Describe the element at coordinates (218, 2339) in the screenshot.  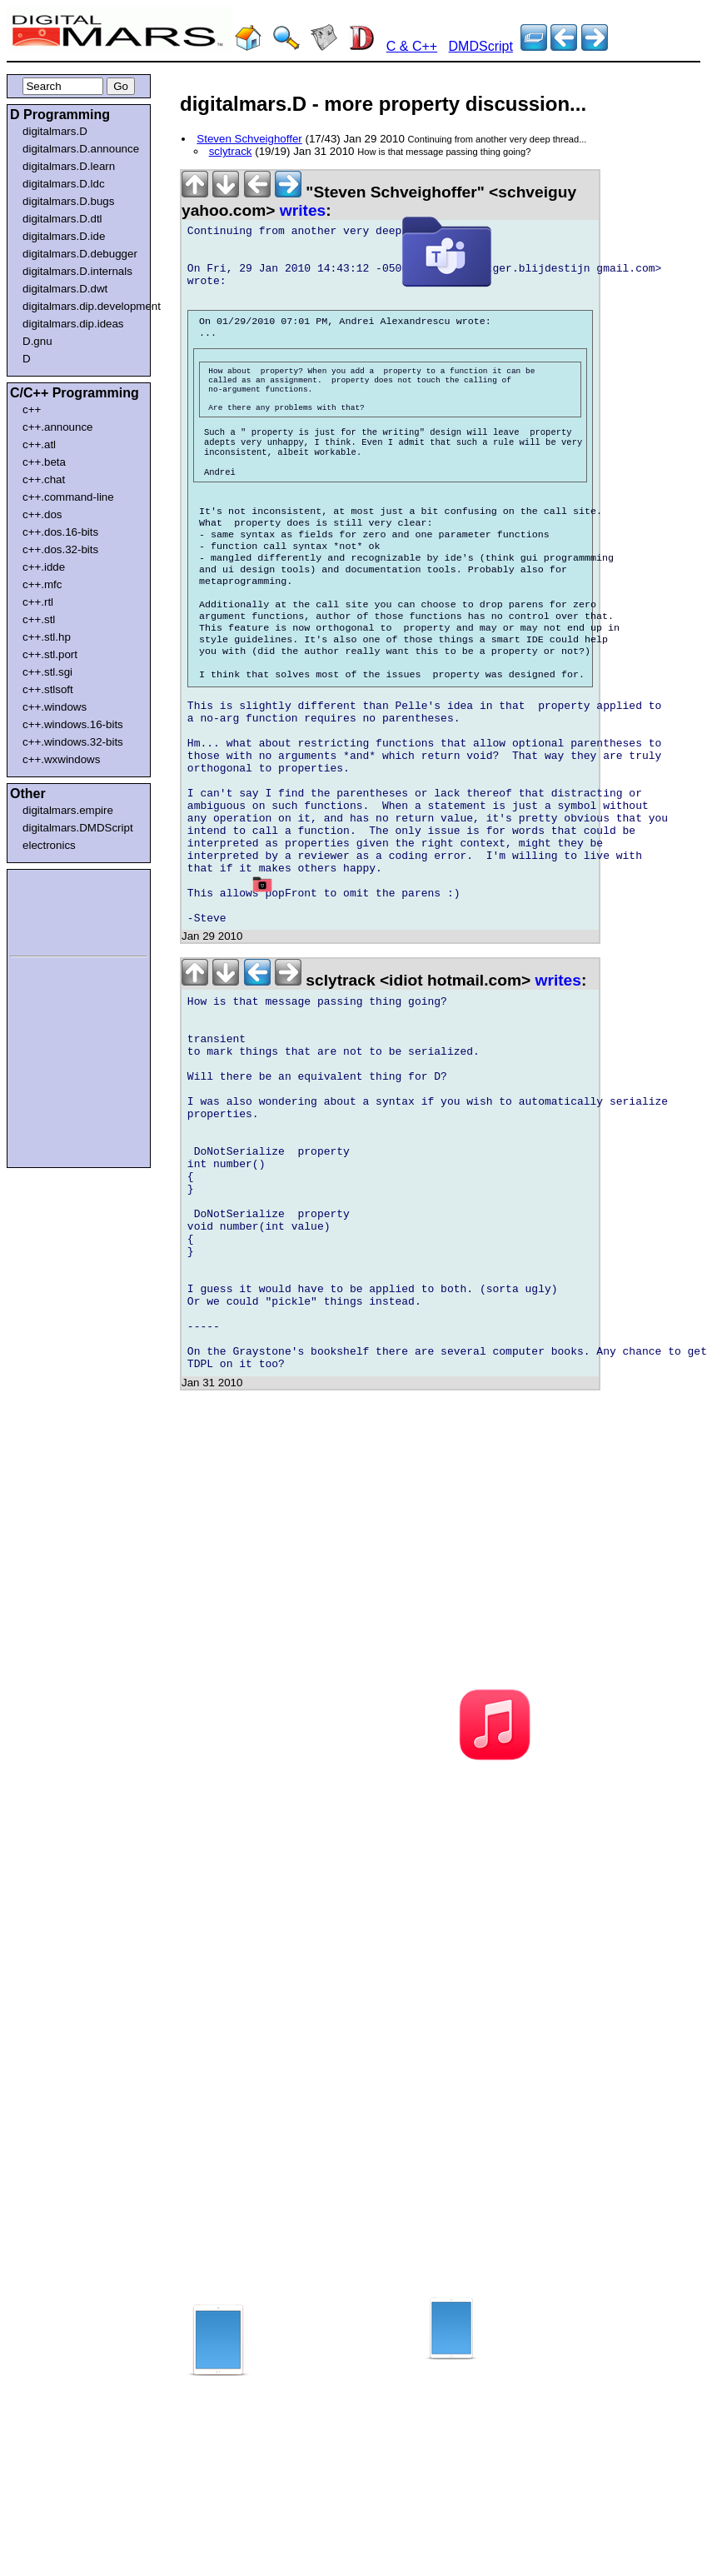
I see `iPad device with cellular connectivity` at that location.